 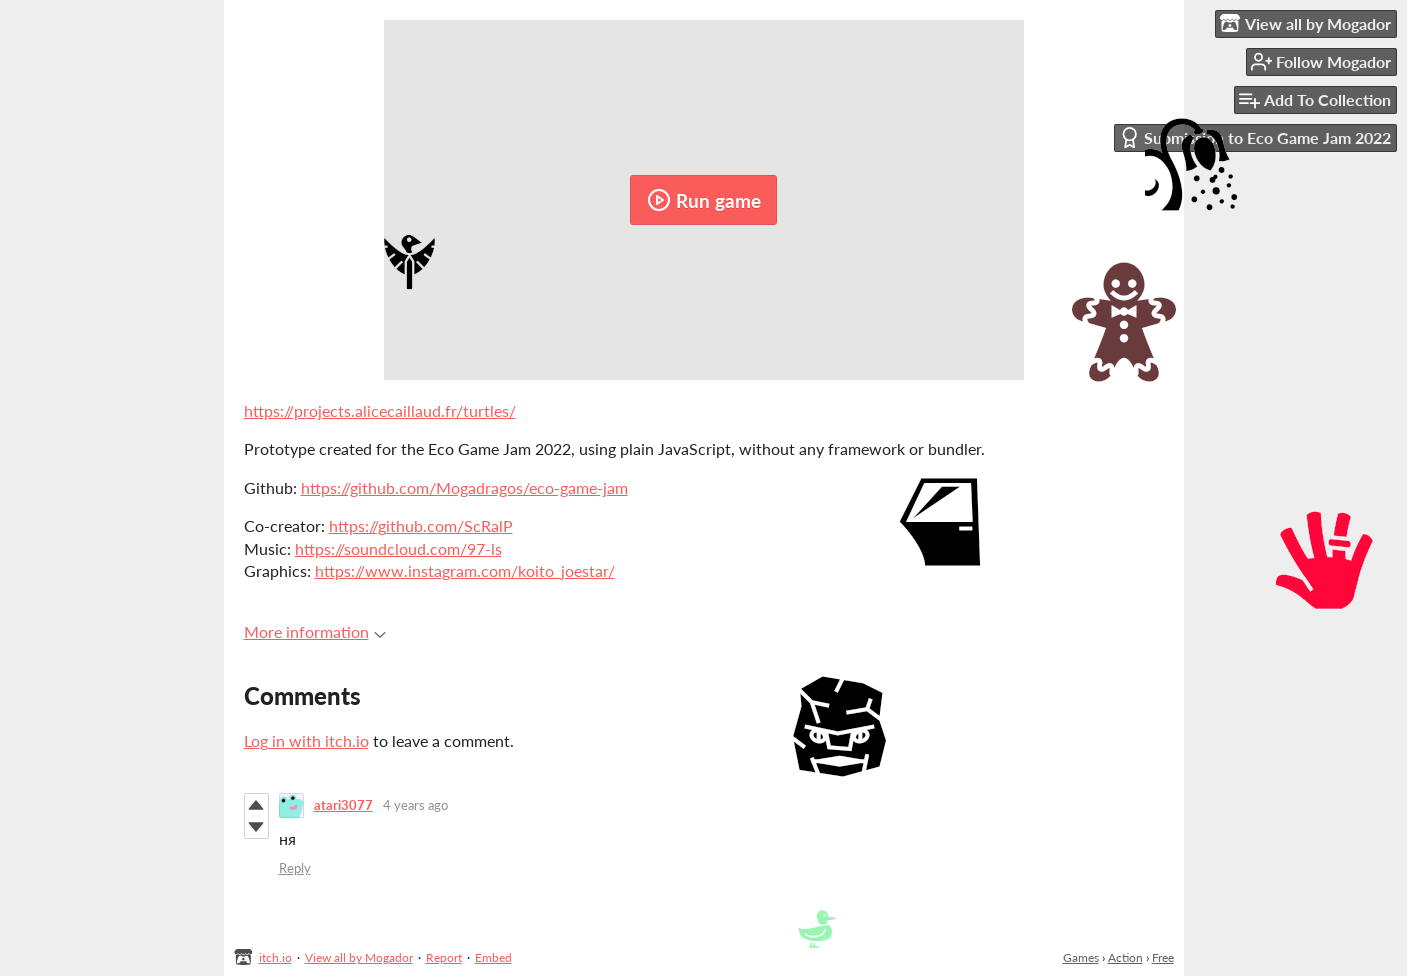 What do you see at coordinates (839, 726) in the screenshot?
I see `select golem character or unit` at bounding box center [839, 726].